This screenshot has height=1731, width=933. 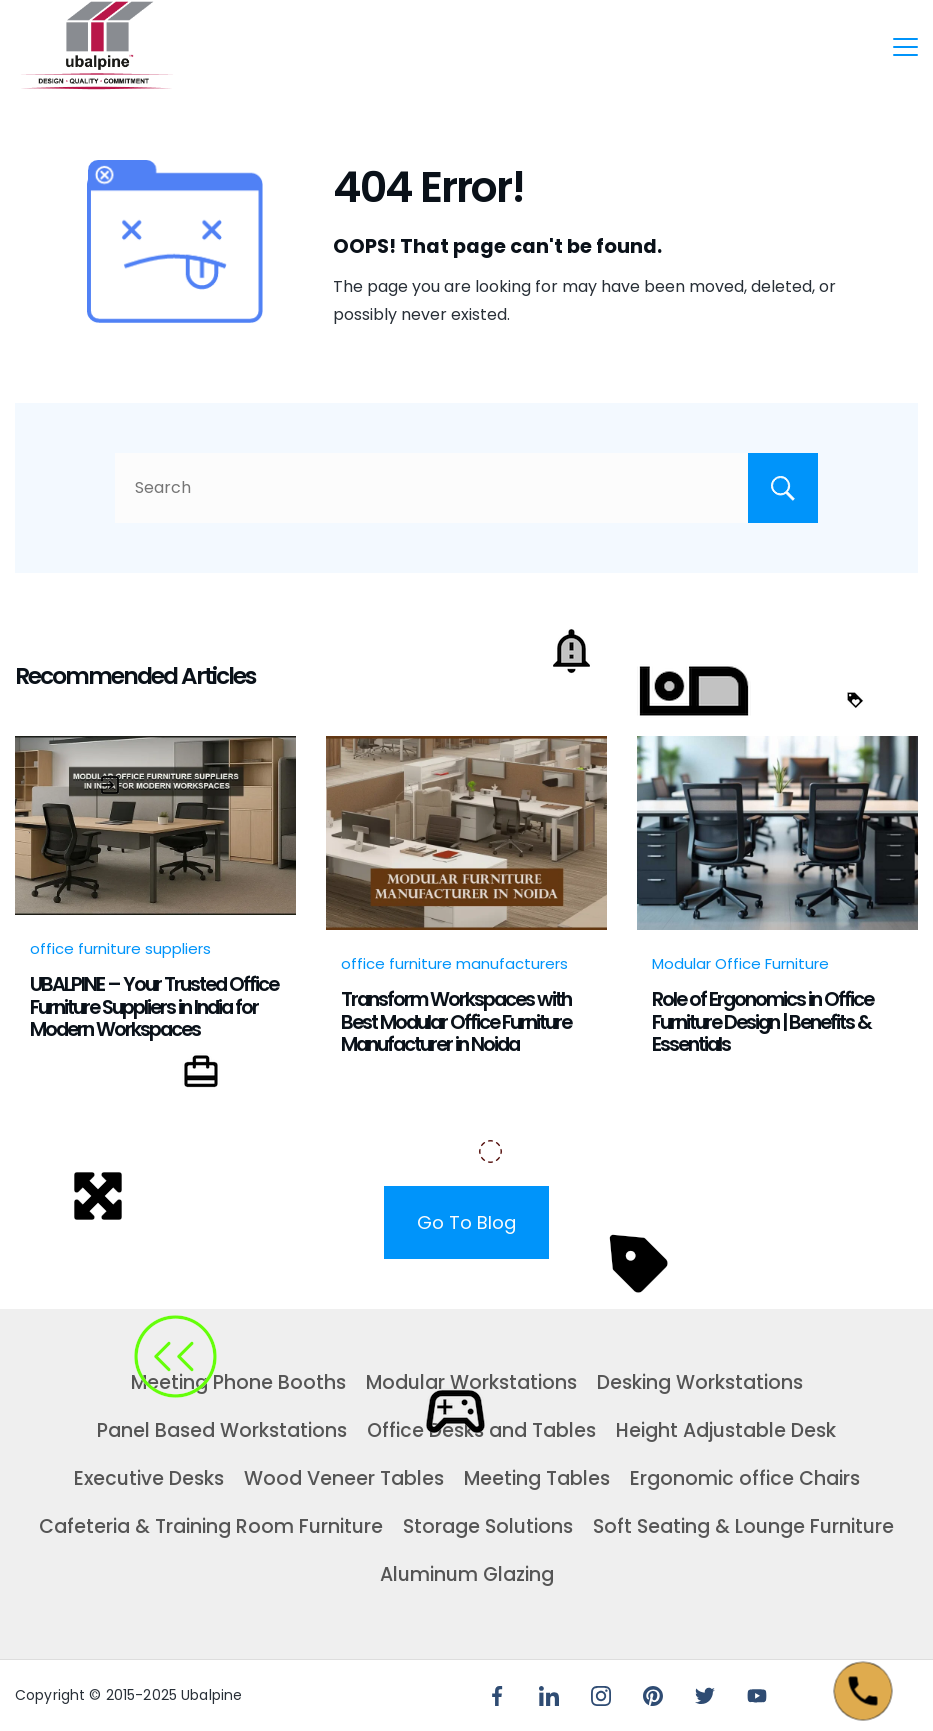 What do you see at coordinates (694, 691) in the screenshot?
I see `select a first-class or business suite seat` at bounding box center [694, 691].